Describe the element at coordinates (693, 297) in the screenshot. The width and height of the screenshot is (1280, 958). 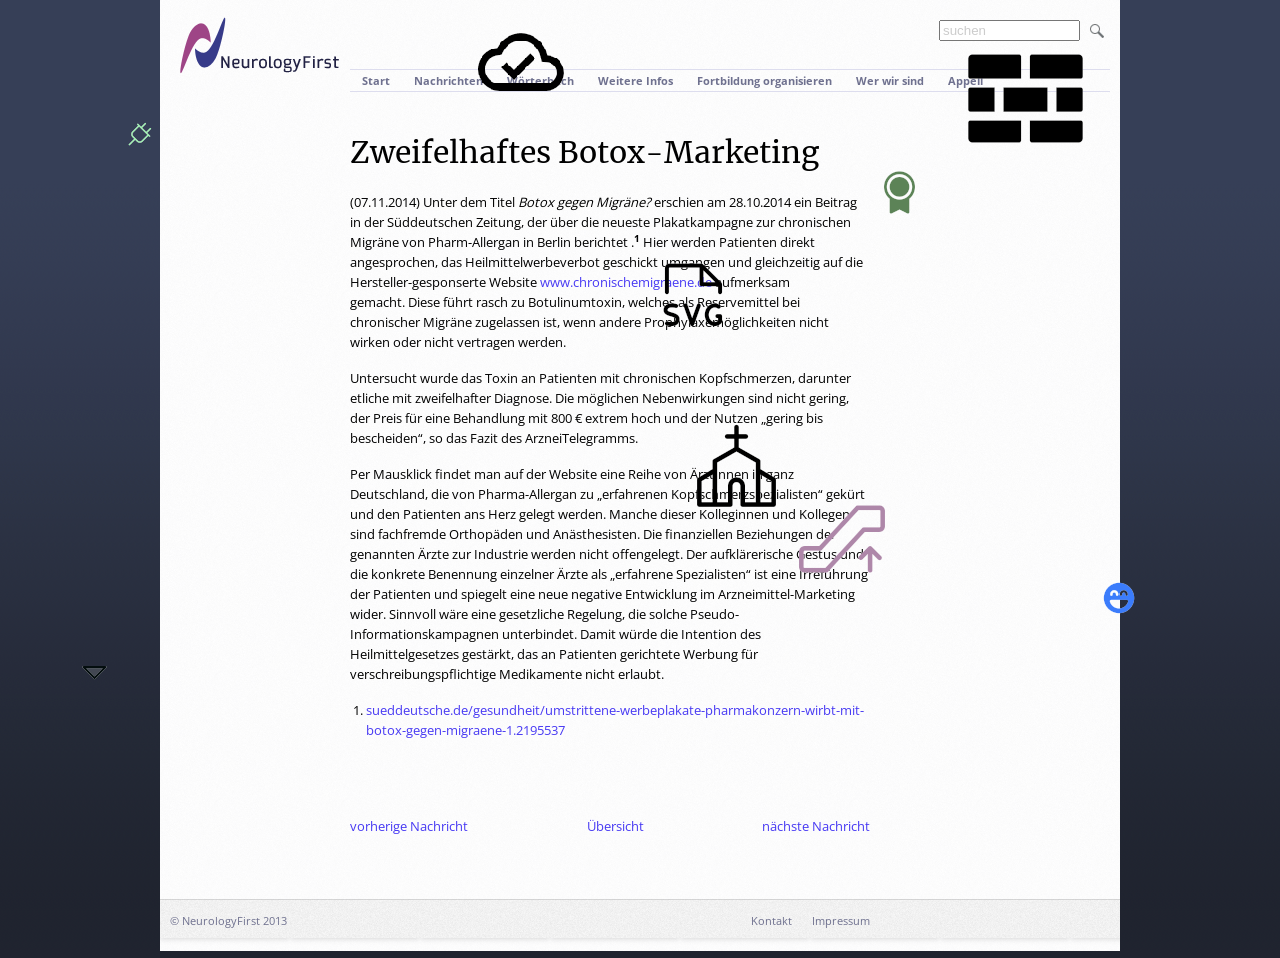
I see `view or open an SVG file` at that location.